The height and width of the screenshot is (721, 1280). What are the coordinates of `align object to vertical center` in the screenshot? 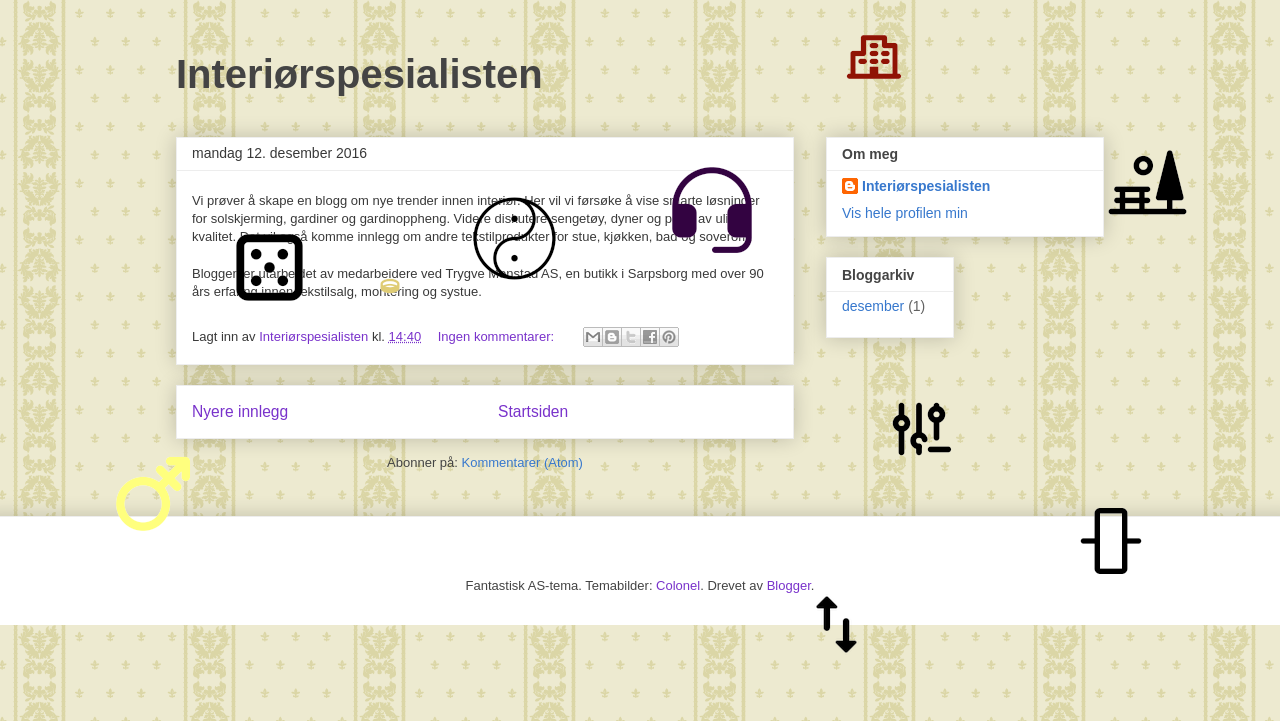 It's located at (1111, 541).